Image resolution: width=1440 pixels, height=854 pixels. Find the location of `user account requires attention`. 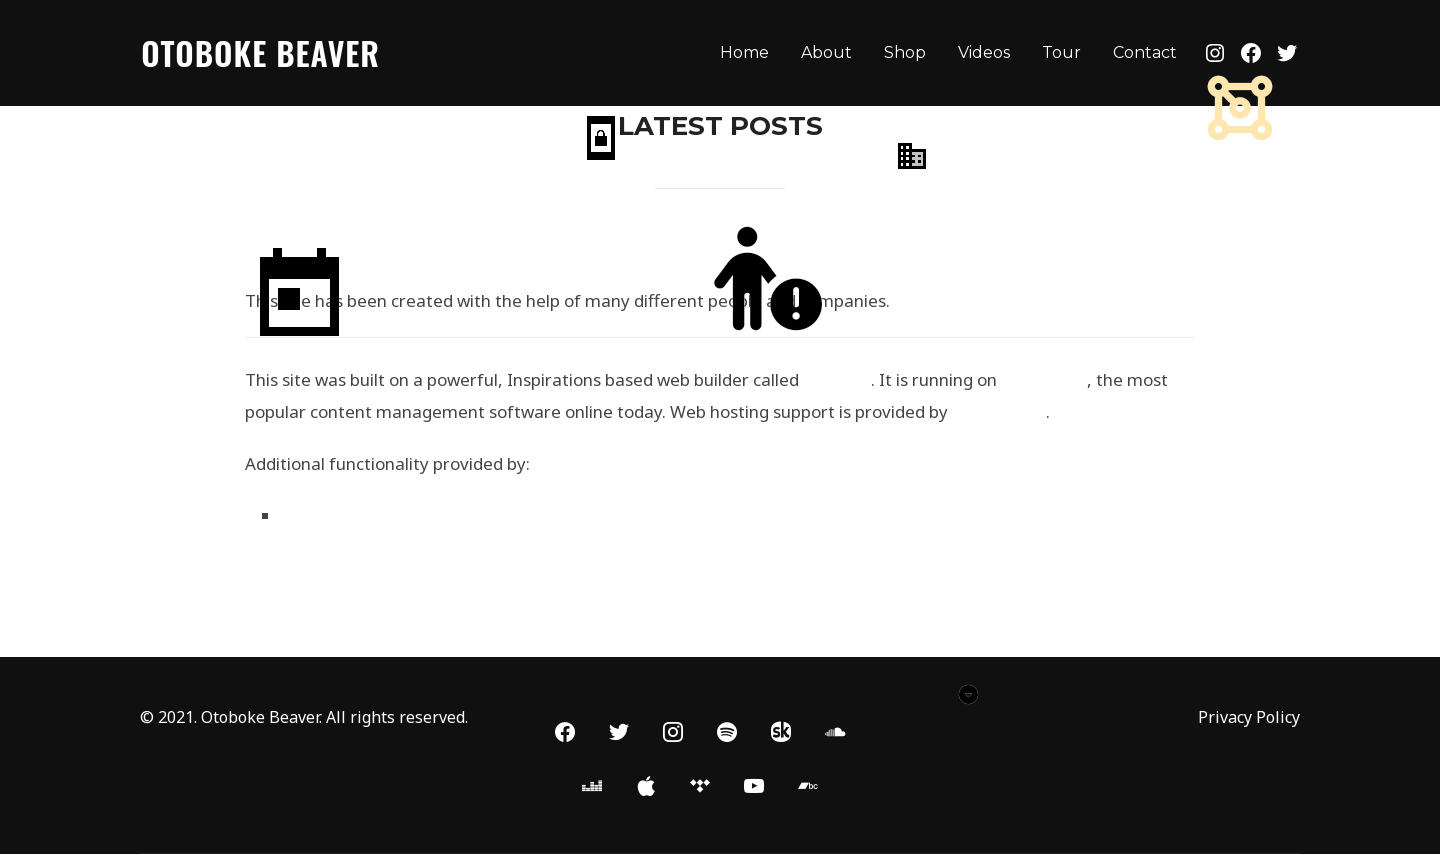

user account requires attention is located at coordinates (764, 278).